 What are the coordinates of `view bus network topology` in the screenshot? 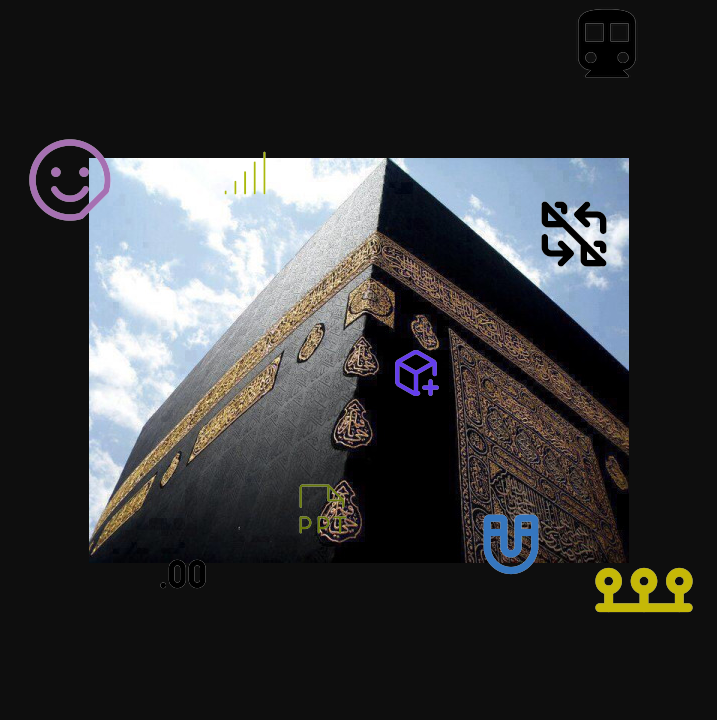 It's located at (644, 590).